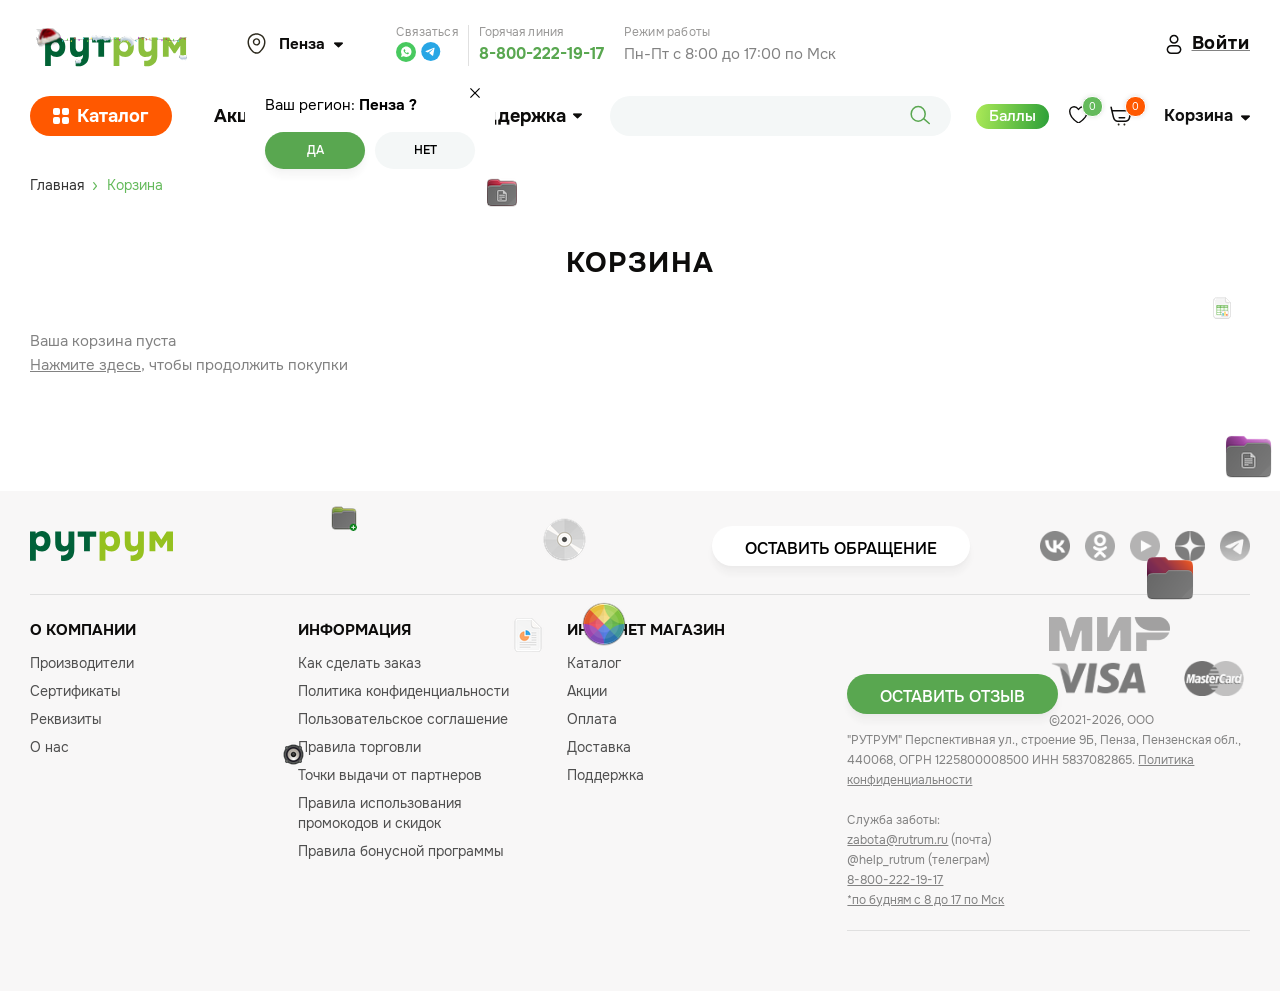  I want to click on create a new folder, so click(344, 518).